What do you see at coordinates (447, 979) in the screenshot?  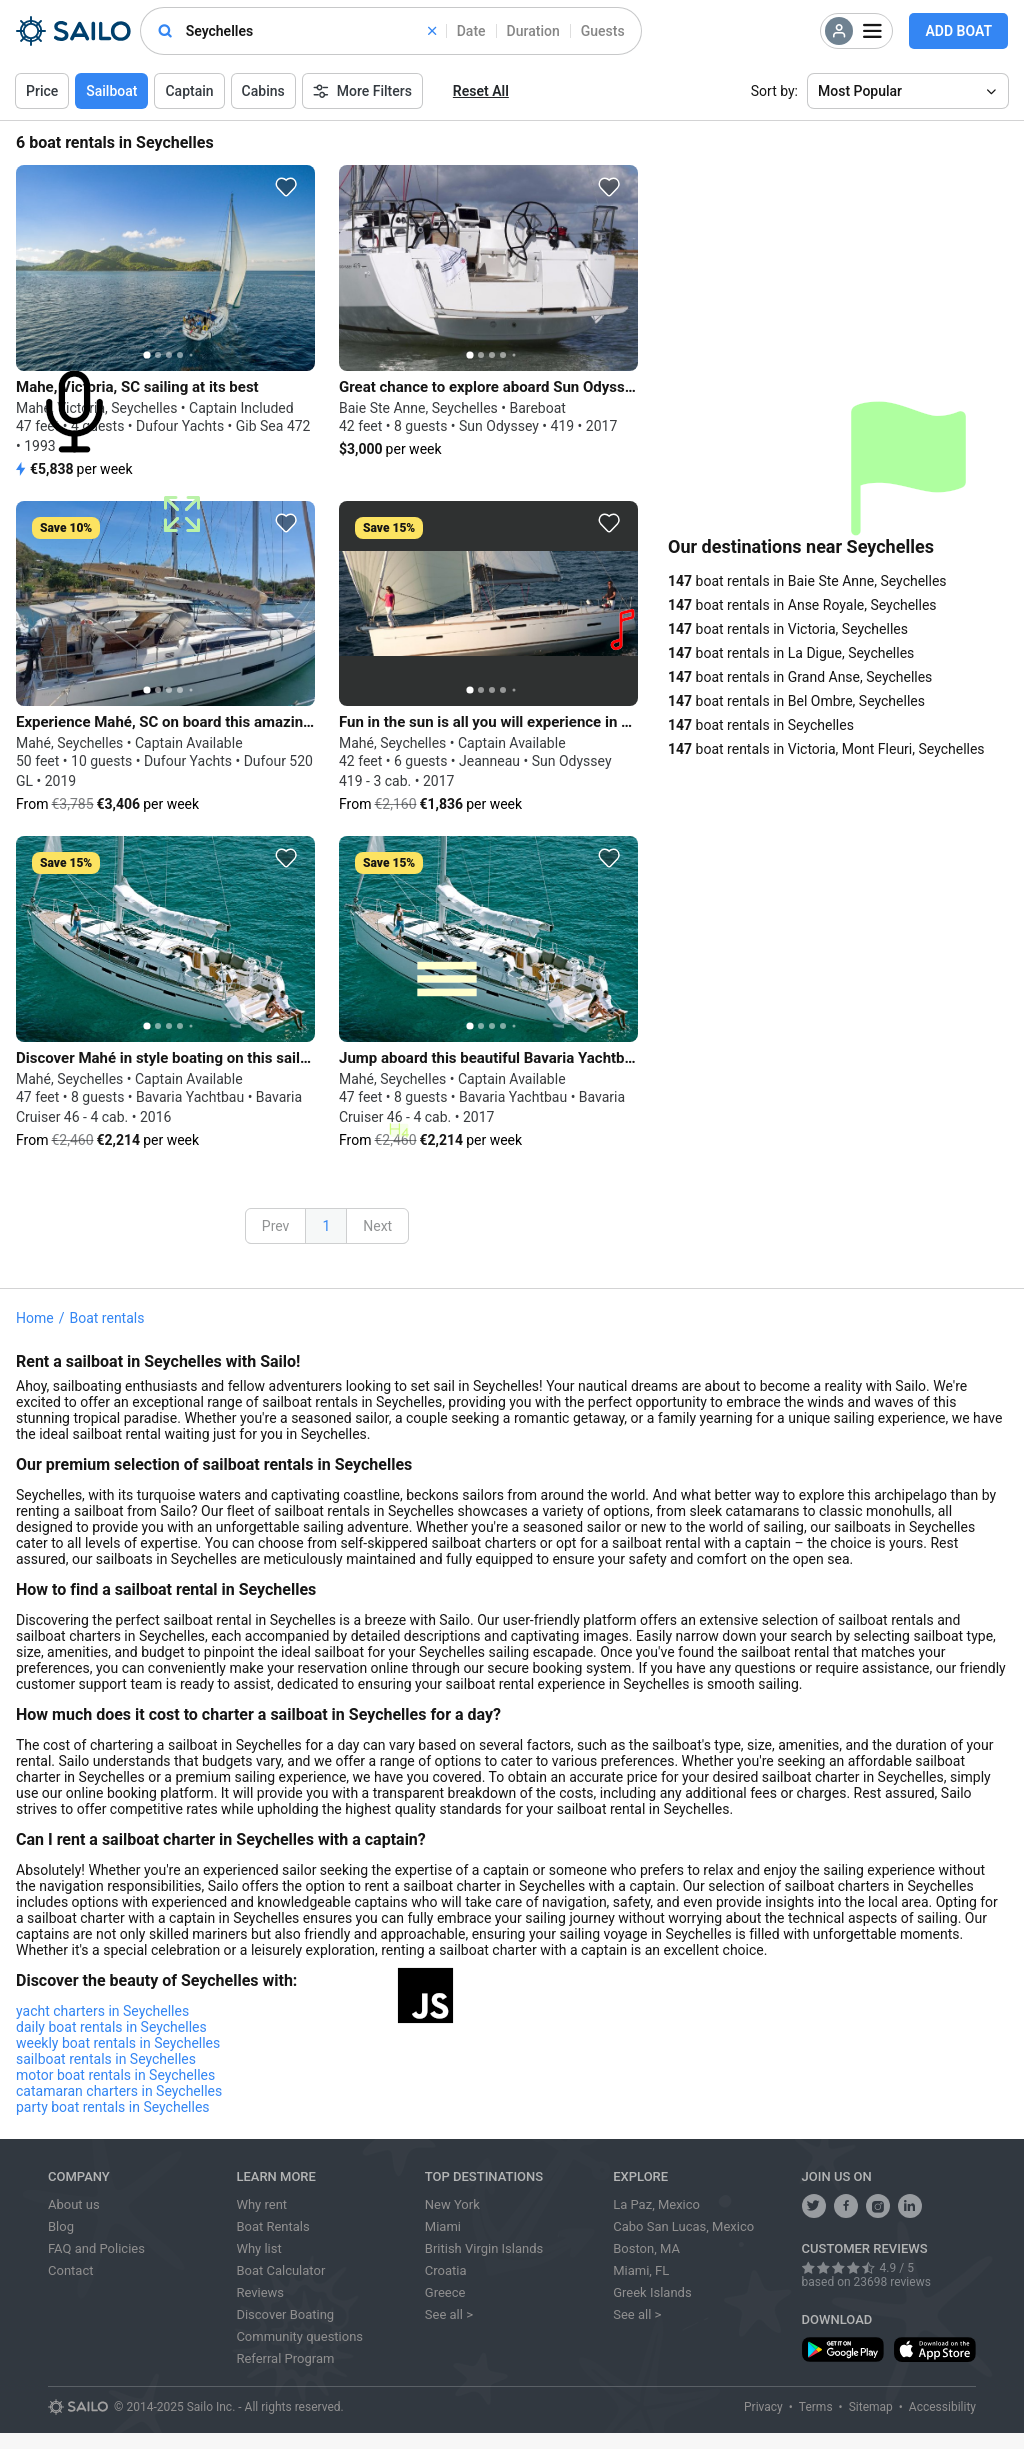 I see `open navigation menu` at bounding box center [447, 979].